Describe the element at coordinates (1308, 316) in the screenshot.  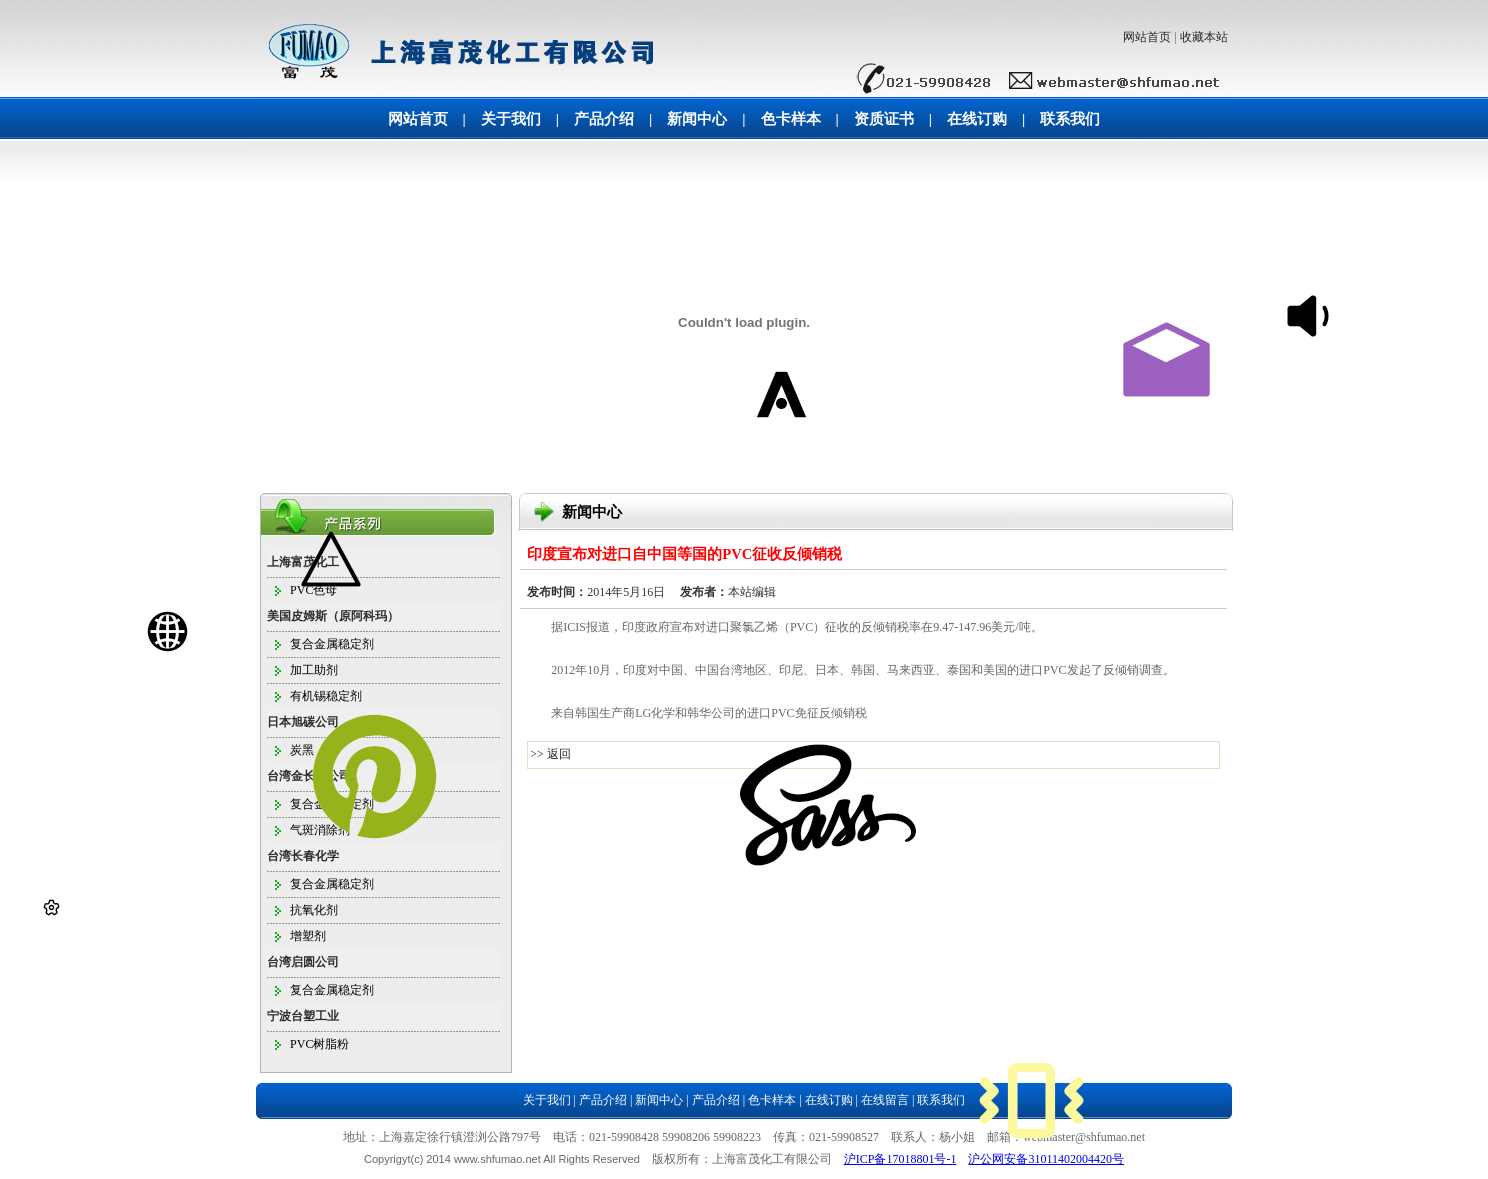
I see `adjust volume to low level` at that location.